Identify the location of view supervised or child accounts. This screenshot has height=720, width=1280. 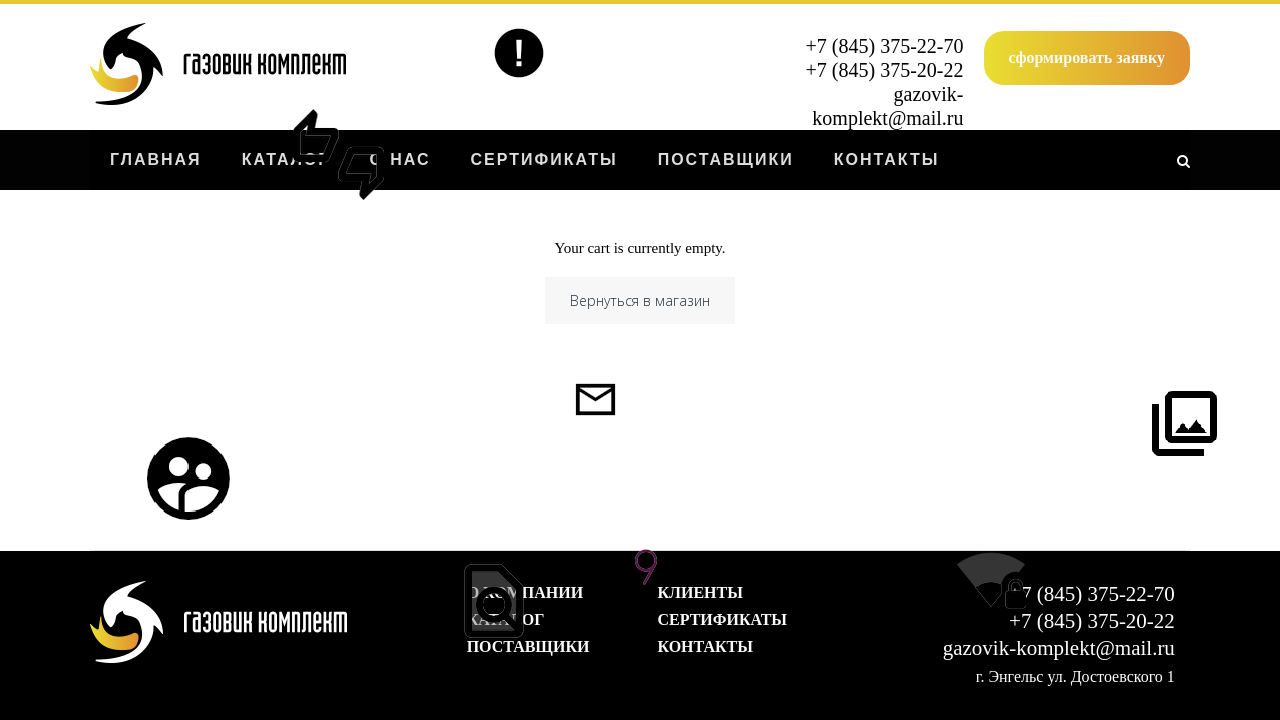
(188, 478).